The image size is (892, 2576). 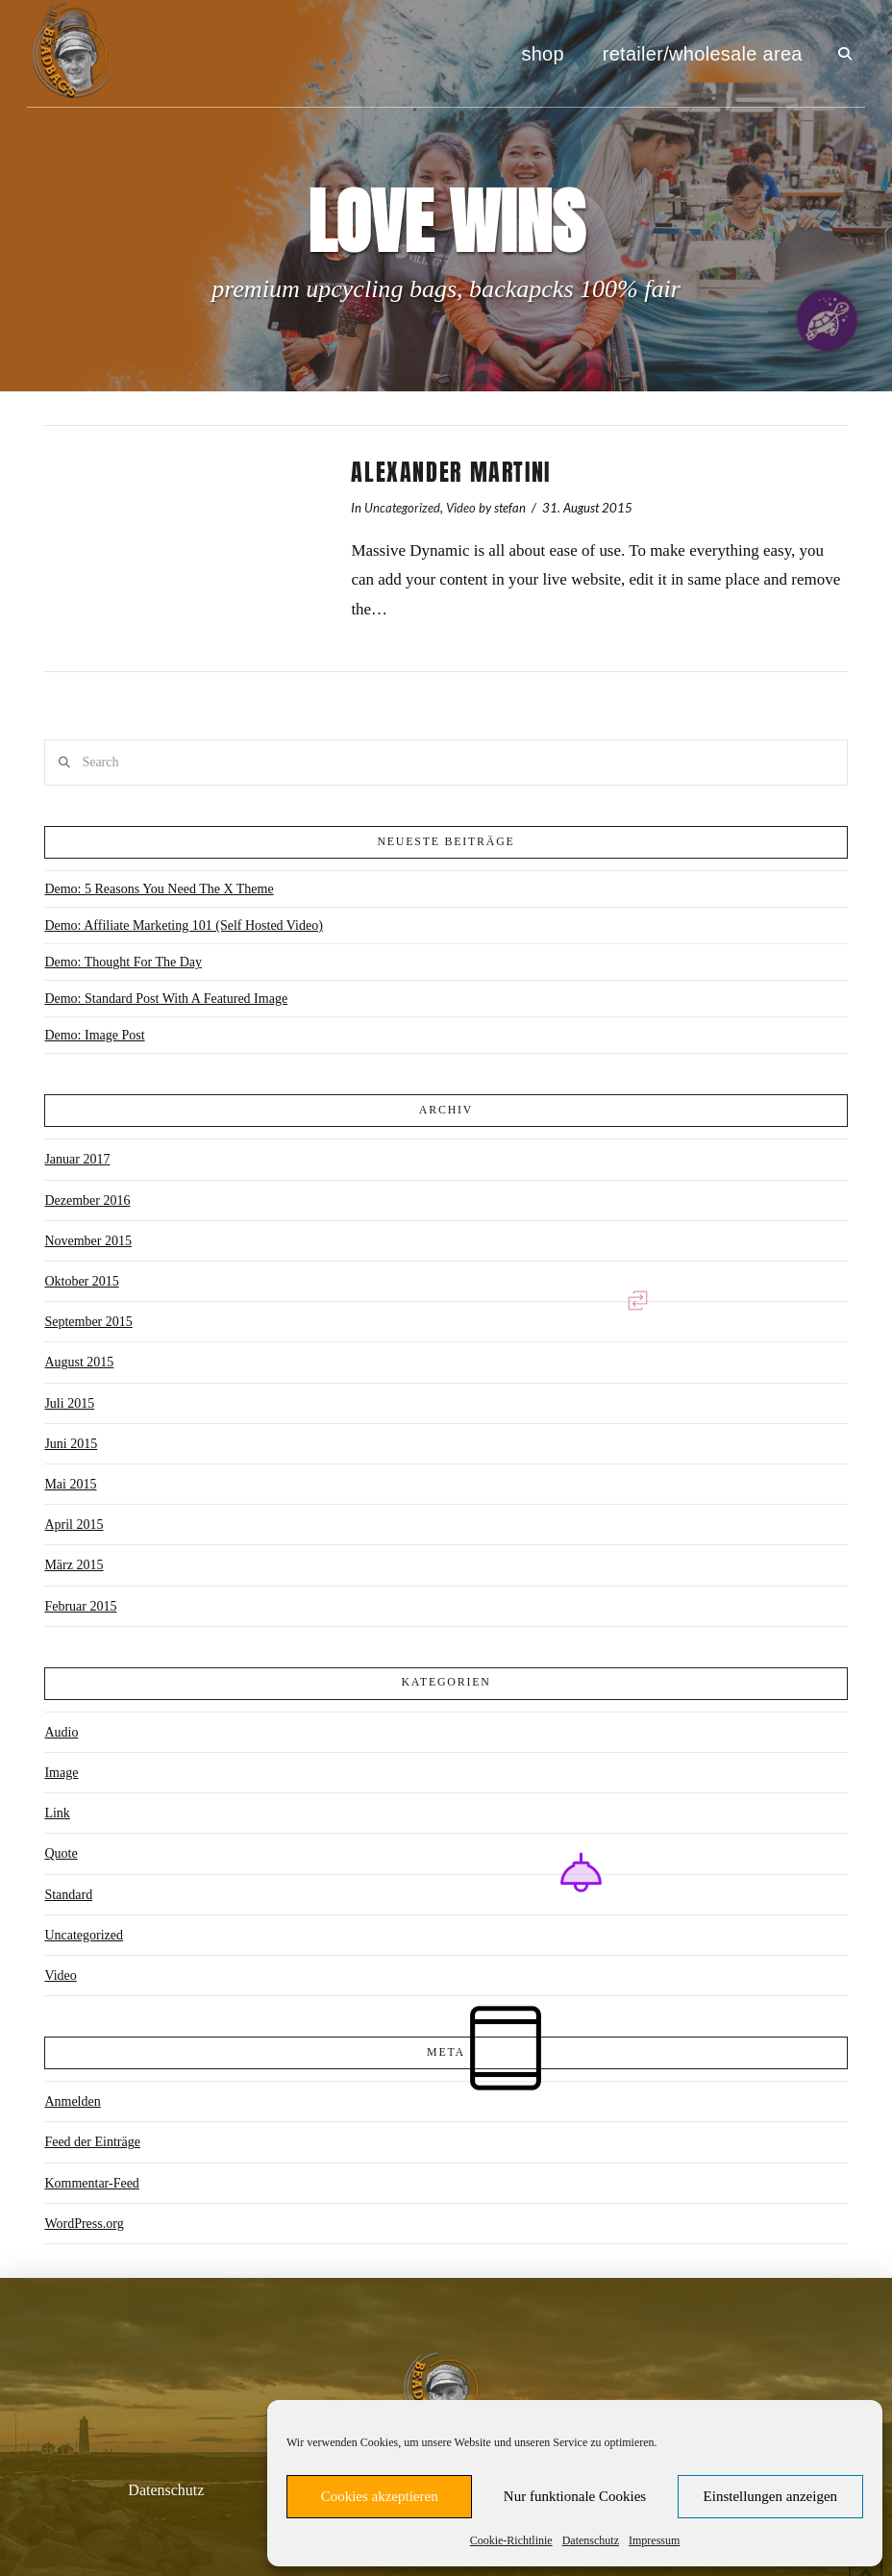 What do you see at coordinates (506, 2048) in the screenshot?
I see `switch to tablet view or layout` at bounding box center [506, 2048].